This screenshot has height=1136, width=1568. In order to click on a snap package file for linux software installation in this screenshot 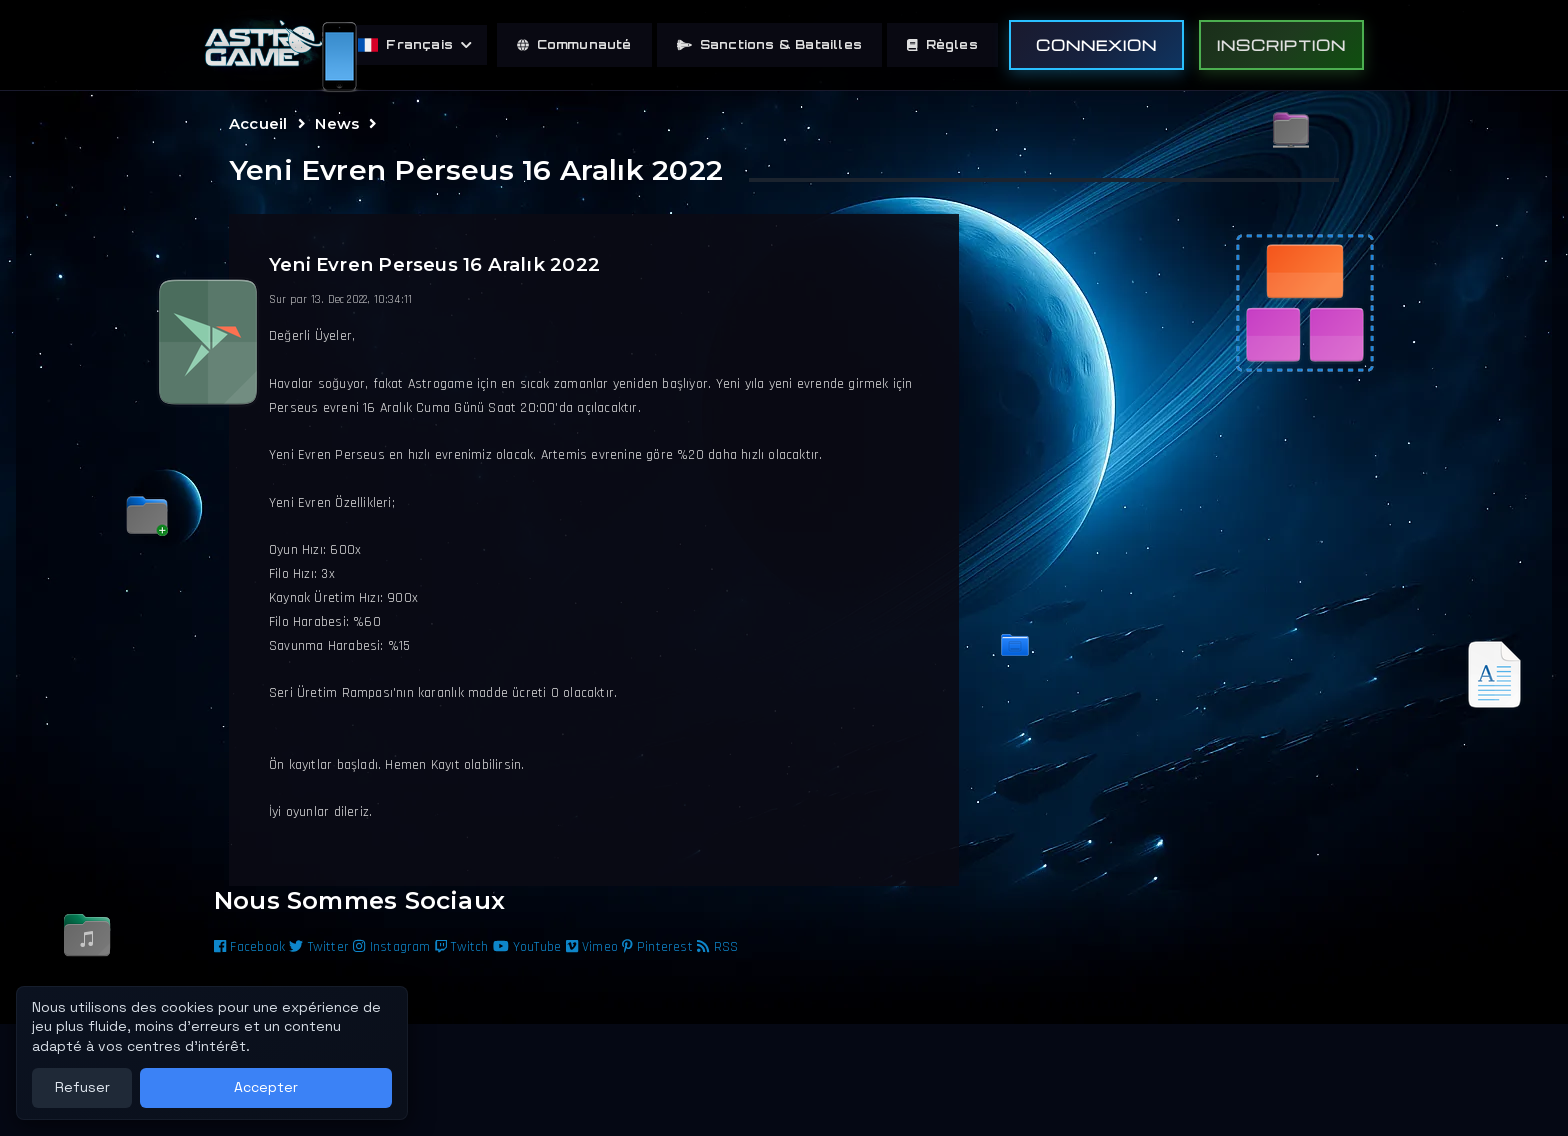, I will do `click(208, 342)`.